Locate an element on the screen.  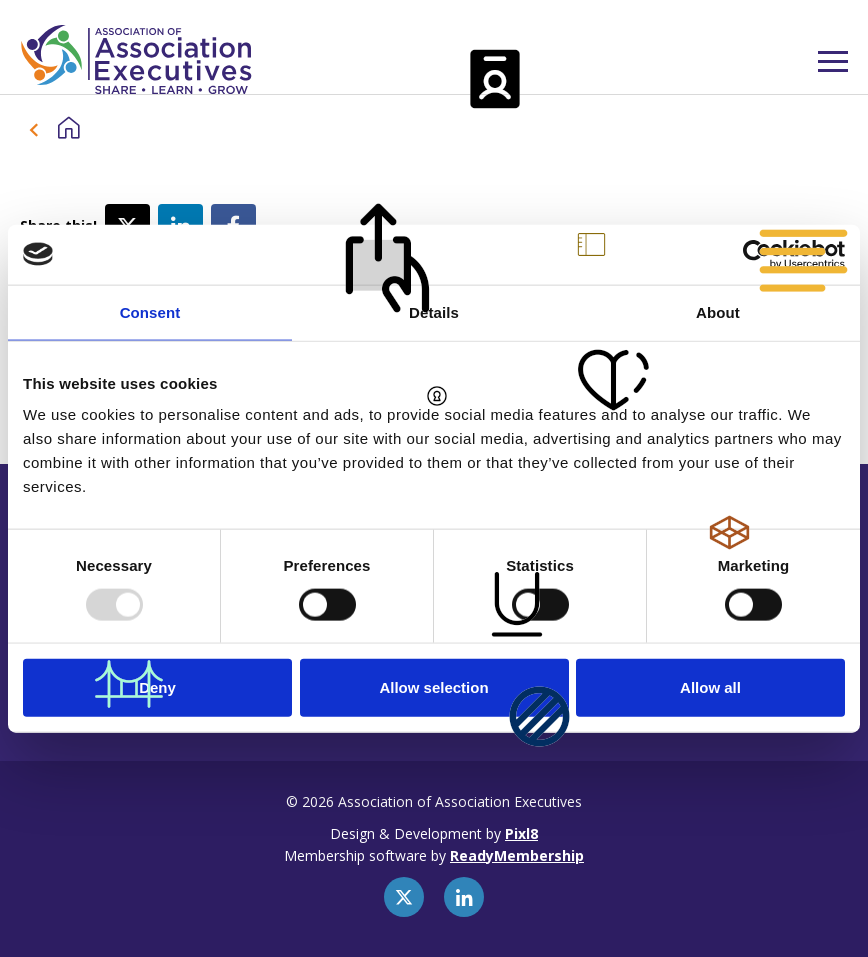
open CodePen profile or projects is located at coordinates (729, 532).